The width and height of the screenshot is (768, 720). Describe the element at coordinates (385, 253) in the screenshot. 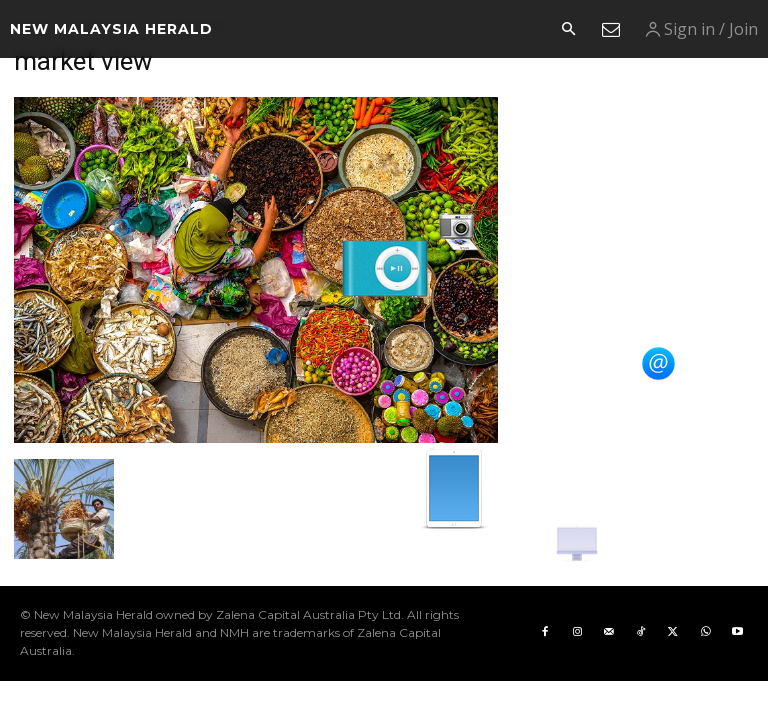

I see `iPod shuffle device connected` at that location.